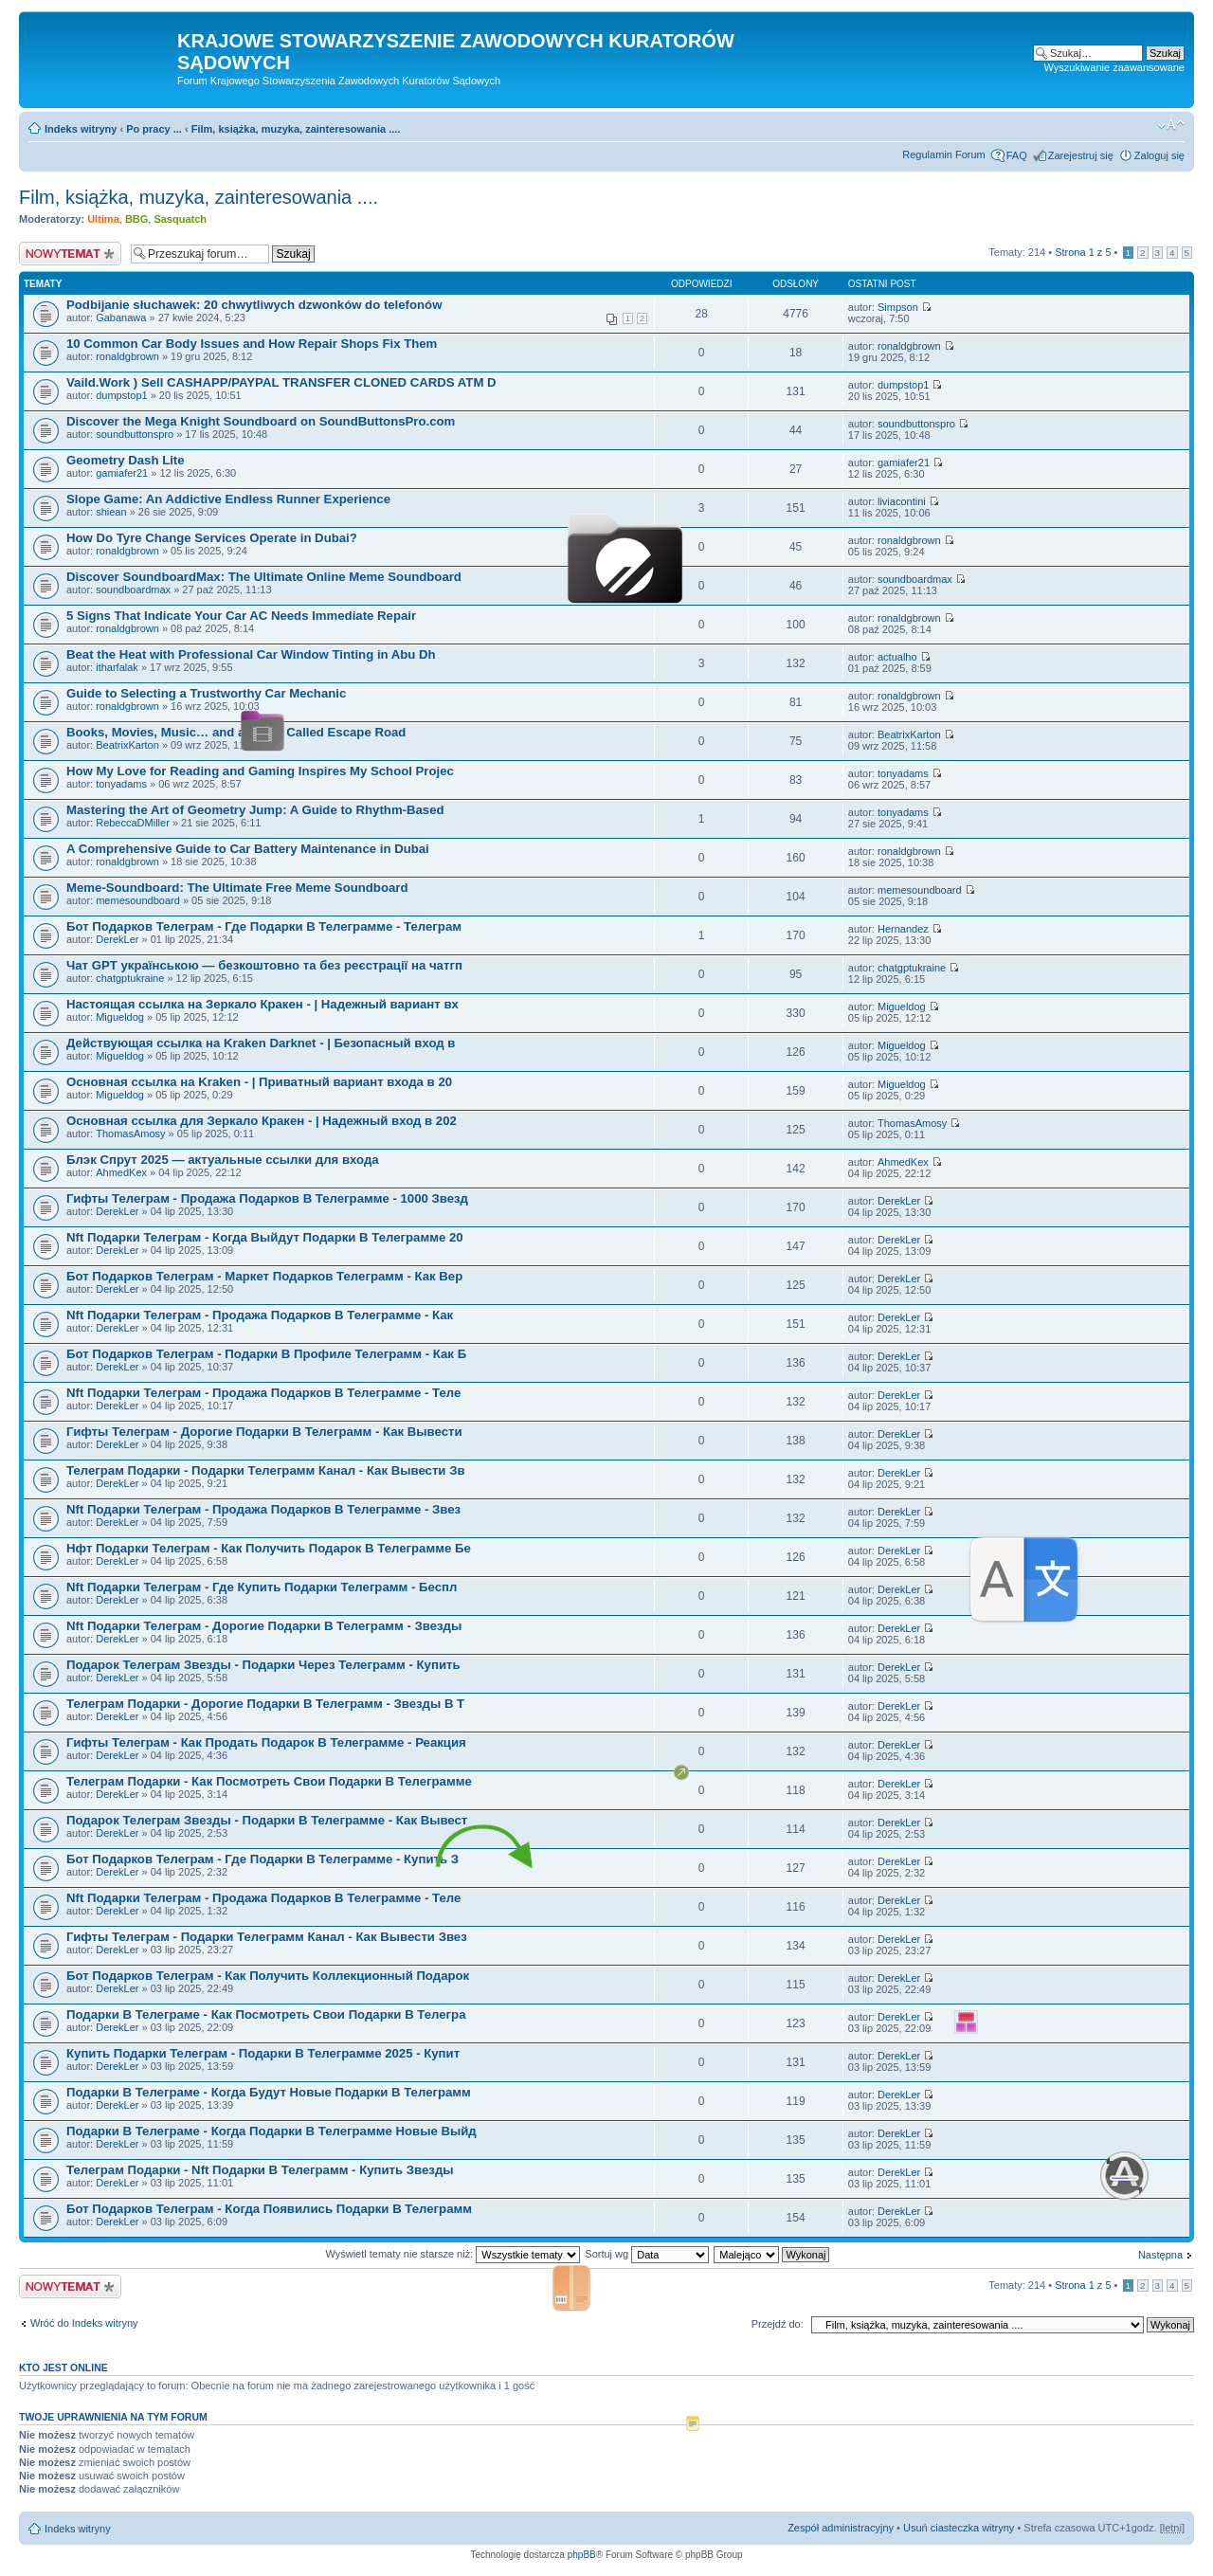 Image resolution: width=1213 pixels, height=2576 pixels. I want to click on open your videos folder, so click(263, 731).